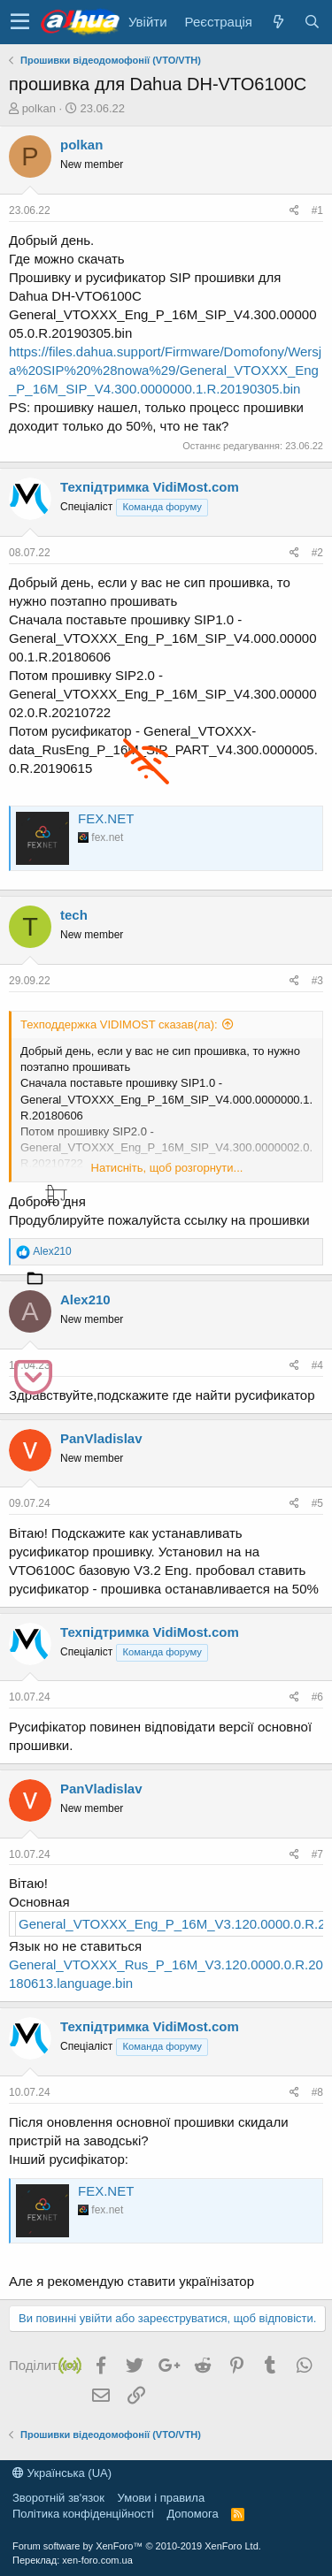 The width and height of the screenshot is (332, 2576). I want to click on save to pocket app, so click(33, 1377).